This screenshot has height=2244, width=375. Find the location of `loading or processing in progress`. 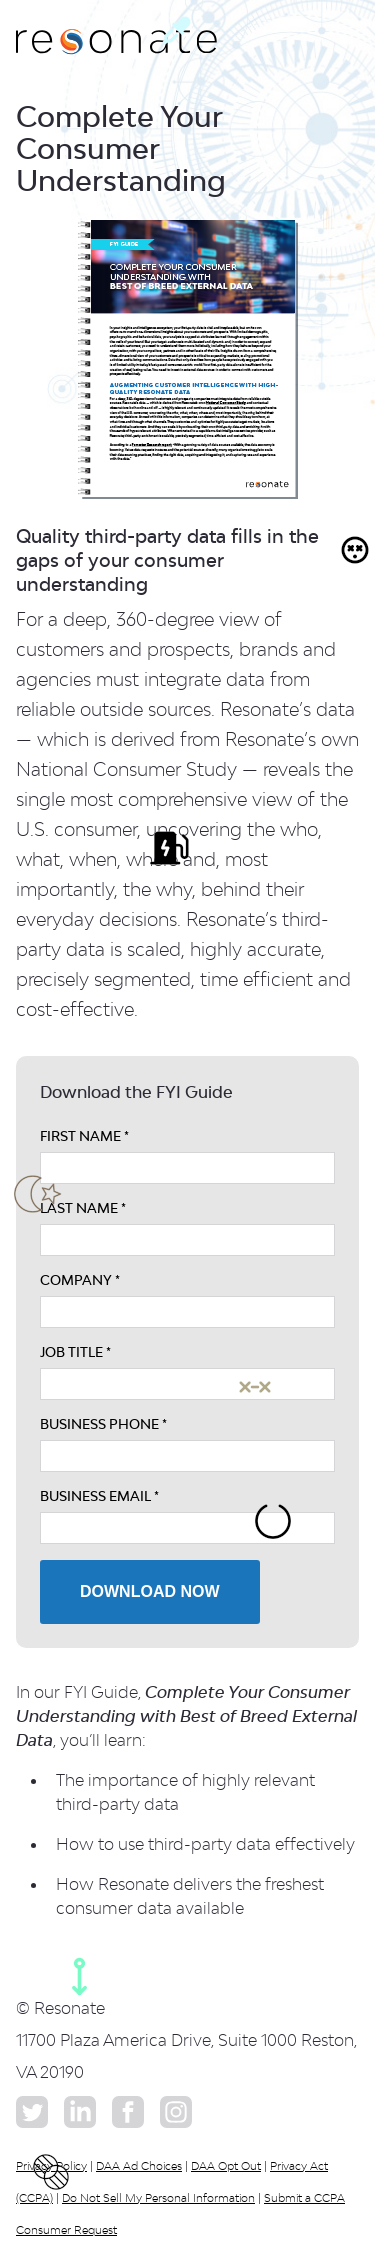

loading or processing in progress is located at coordinates (273, 1521).